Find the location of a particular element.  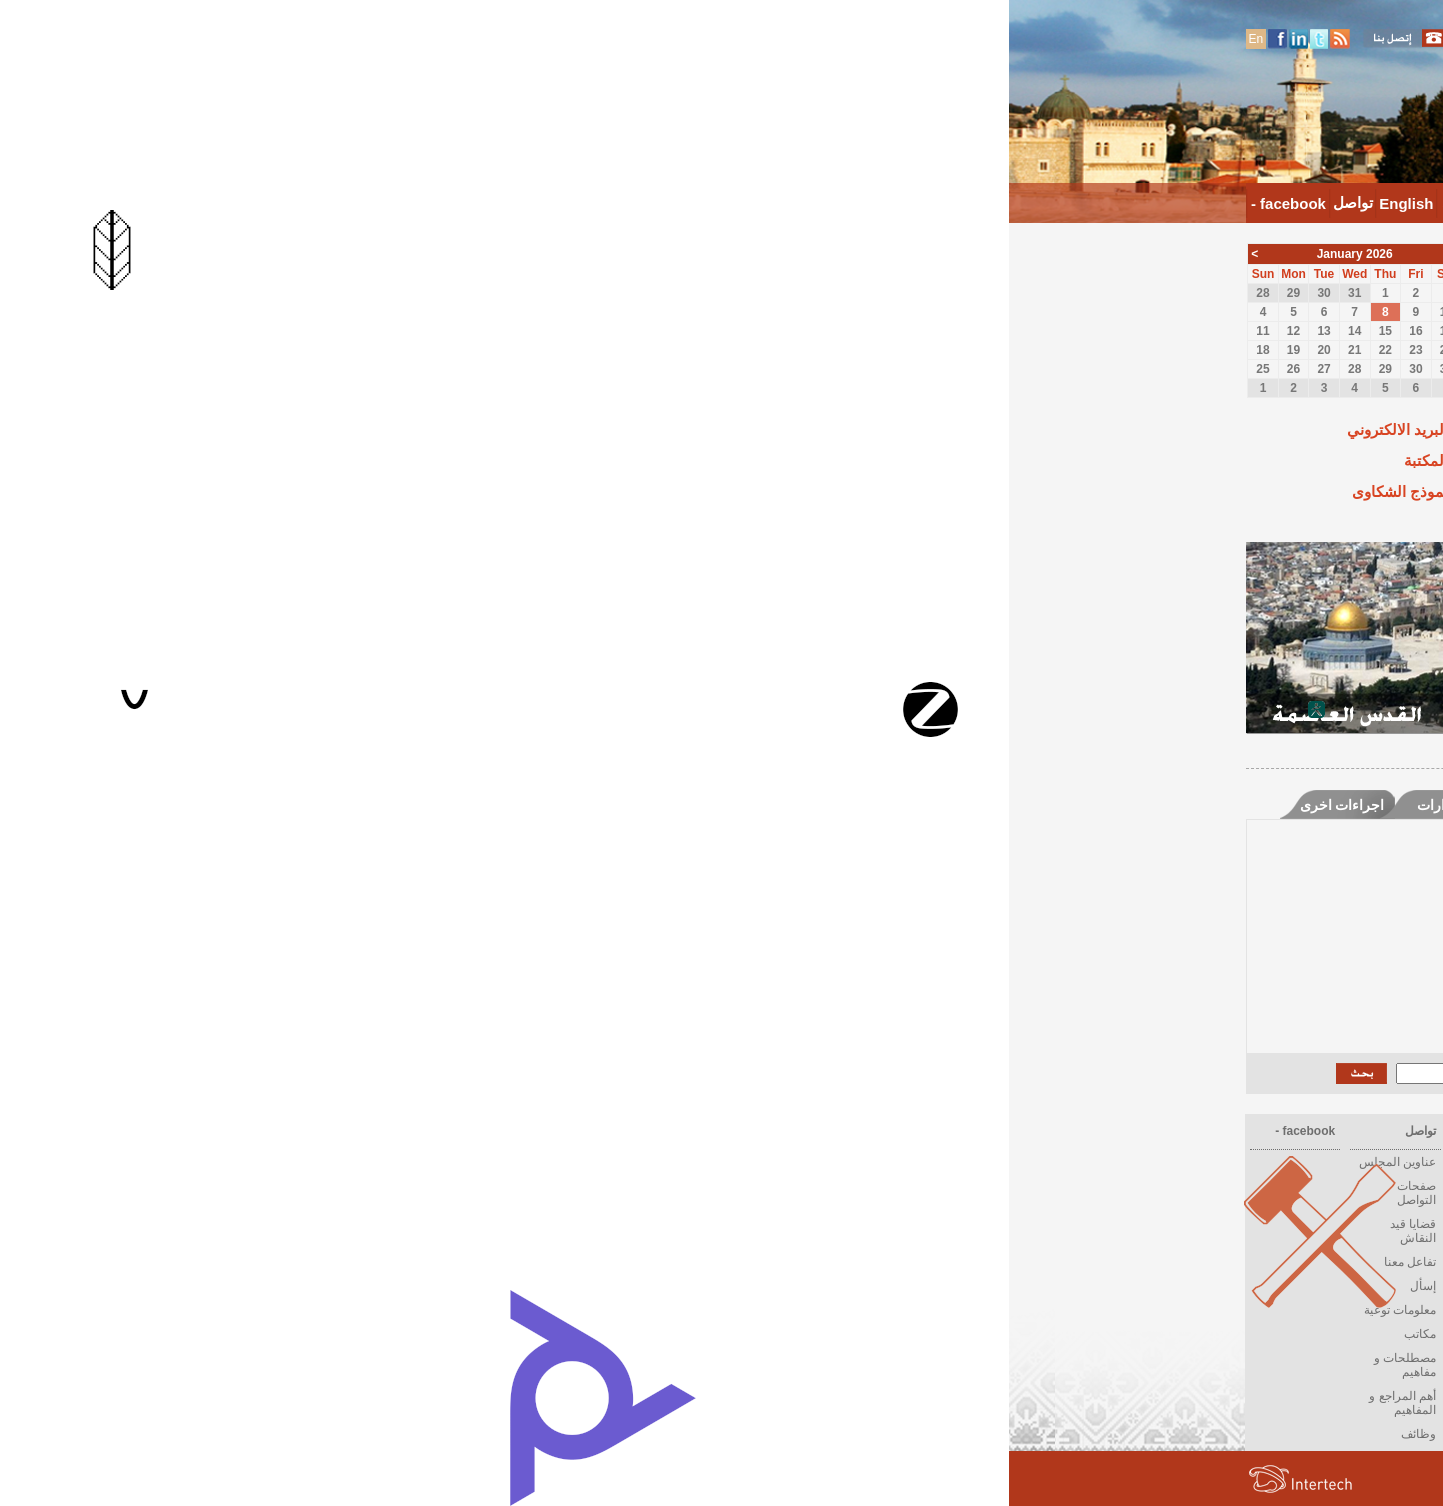

folium mapping library logo is located at coordinates (112, 250).